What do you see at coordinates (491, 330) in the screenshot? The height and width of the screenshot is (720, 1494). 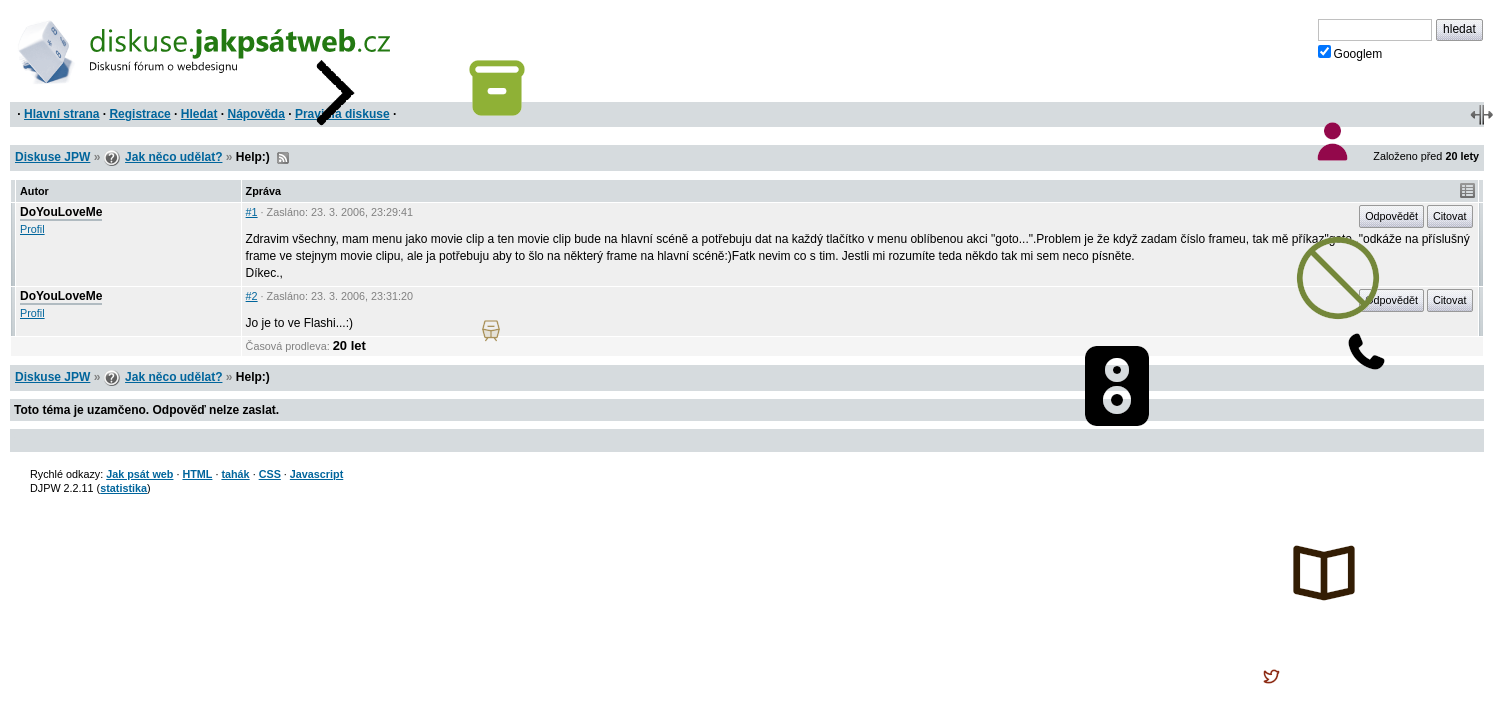 I see `view regional train schedules` at bounding box center [491, 330].